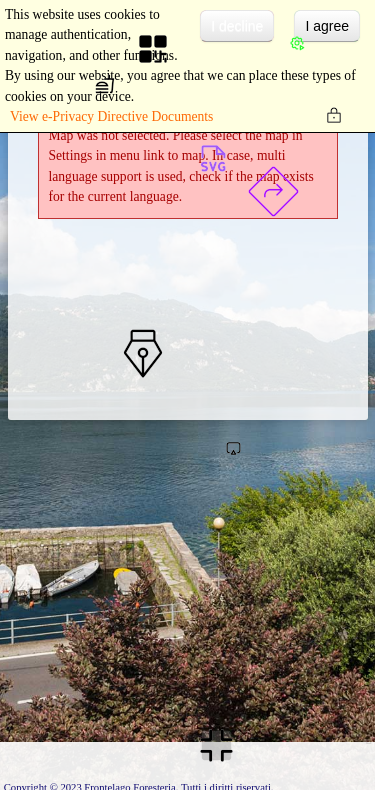  What do you see at coordinates (273, 191) in the screenshot?
I see `indicates a turn or direction change ahead` at bounding box center [273, 191].